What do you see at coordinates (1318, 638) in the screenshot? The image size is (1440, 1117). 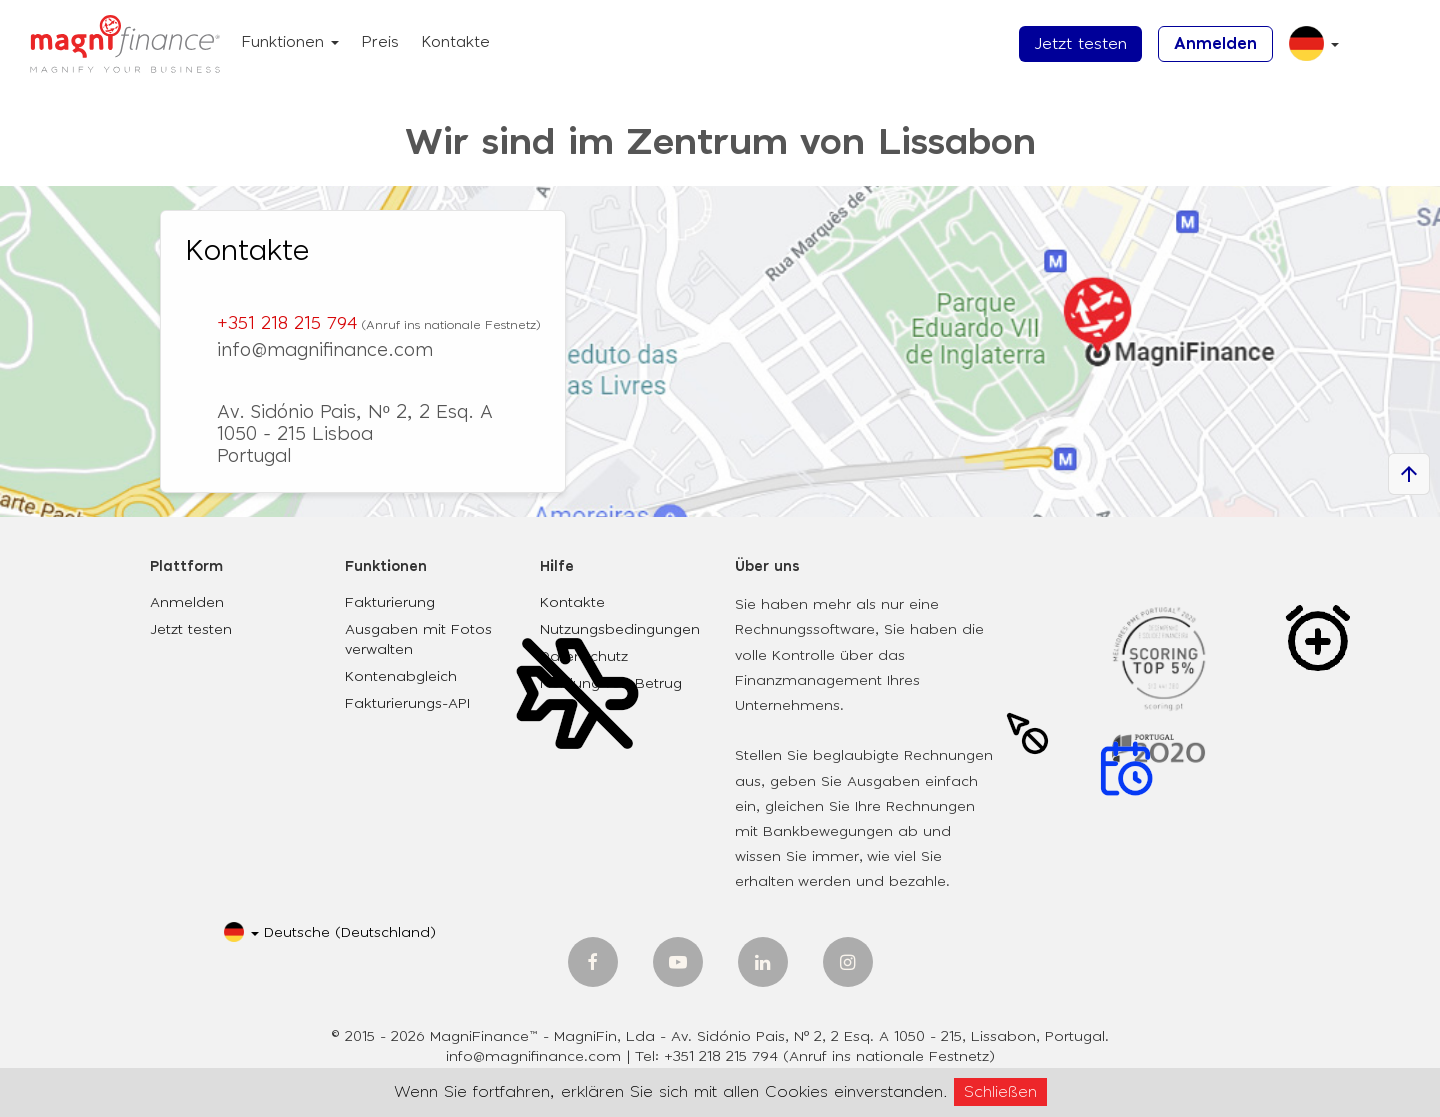 I see `add a new alarm` at bounding box center [1318, 638].